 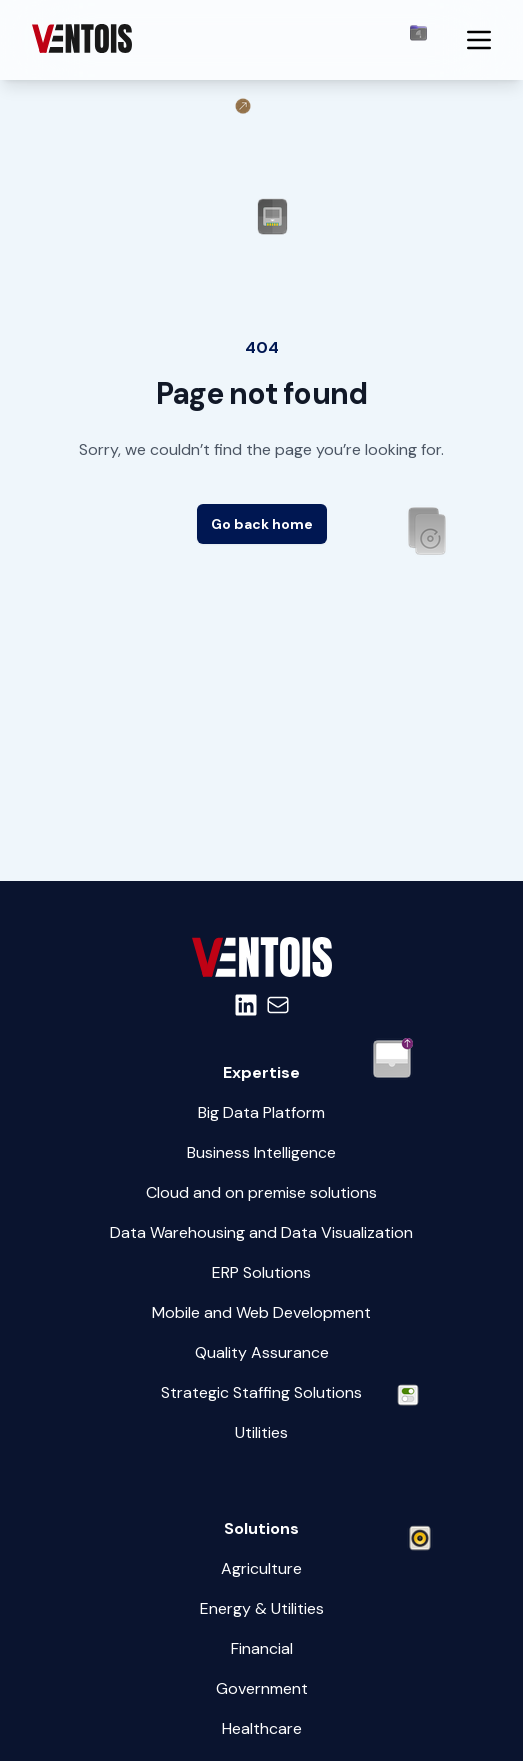 What do you see at coordinates (243, 106) in the screenshot?
I see `indicates a symbolic link or shortcut to another file` at bounding box center [243, 106].